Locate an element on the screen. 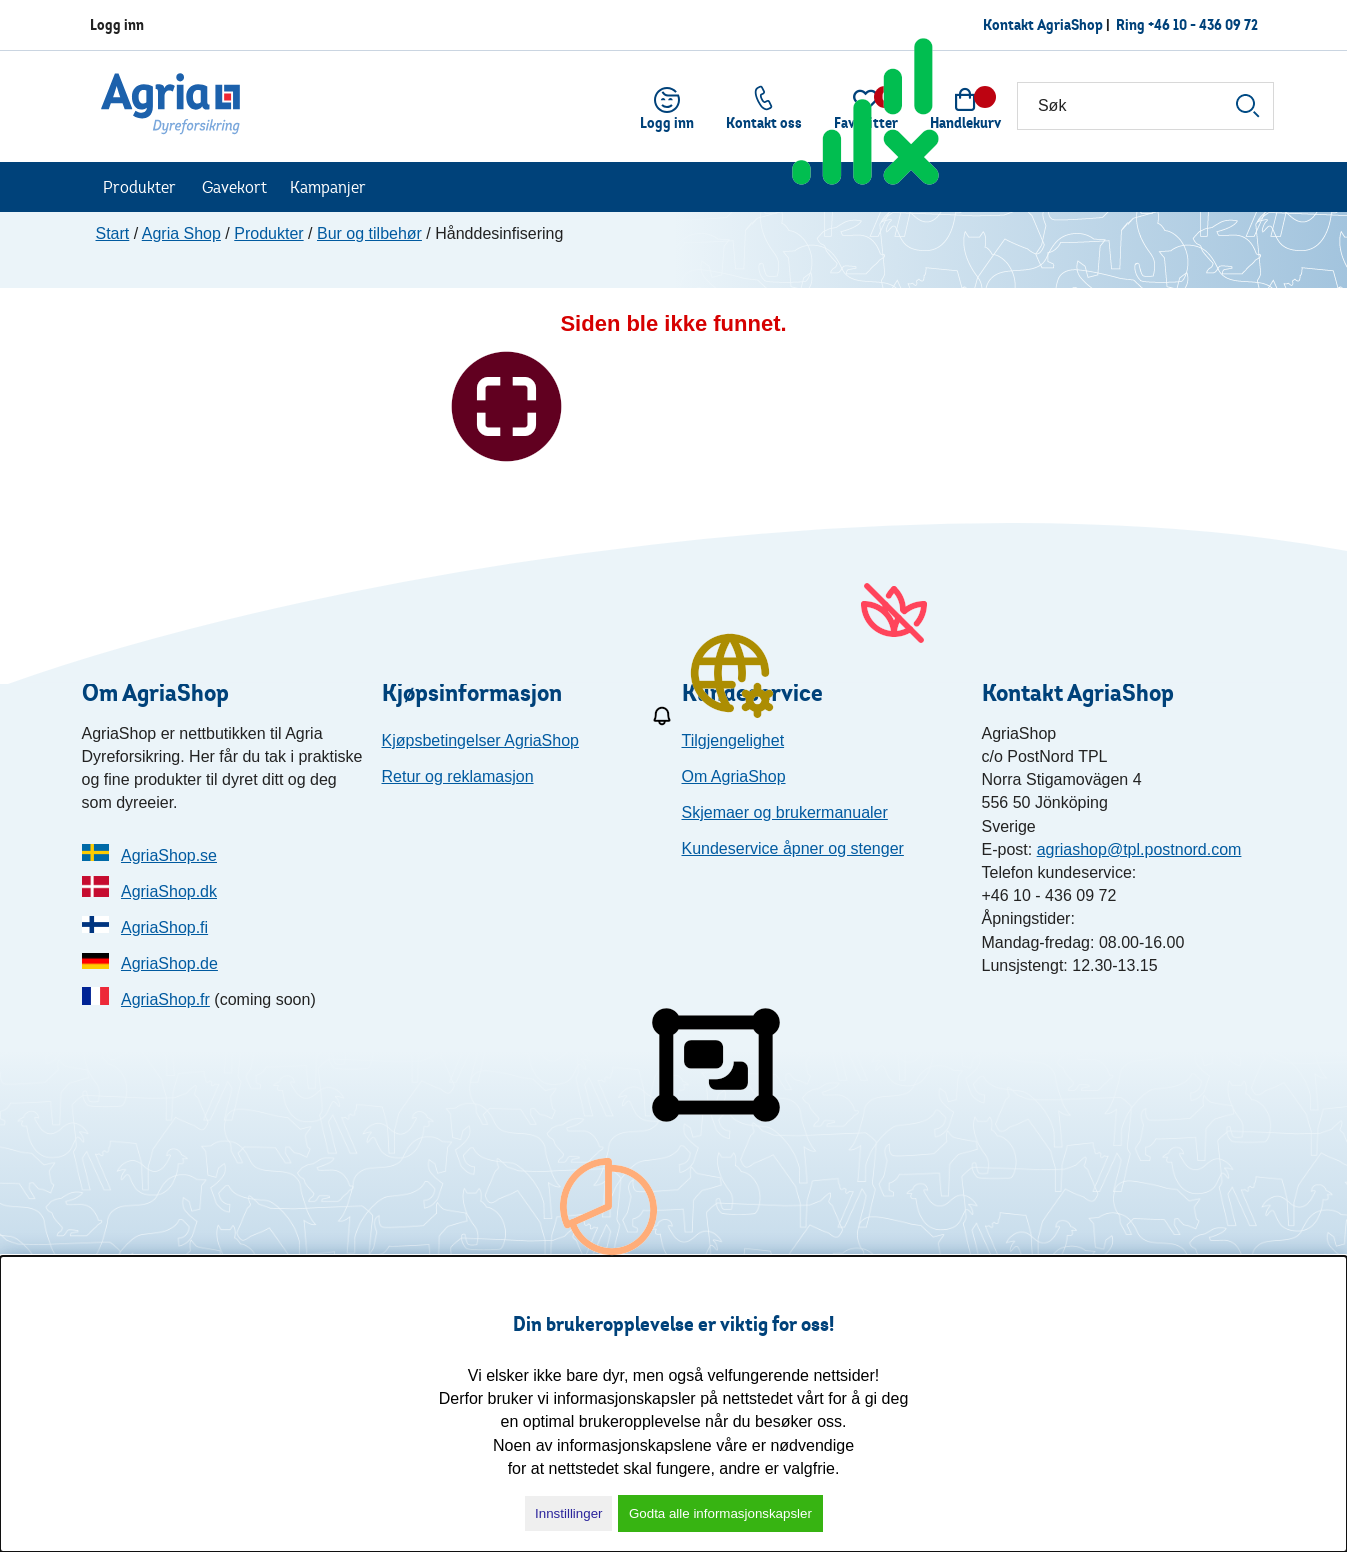  group selected objects together is located at coordinates (716, 1065).